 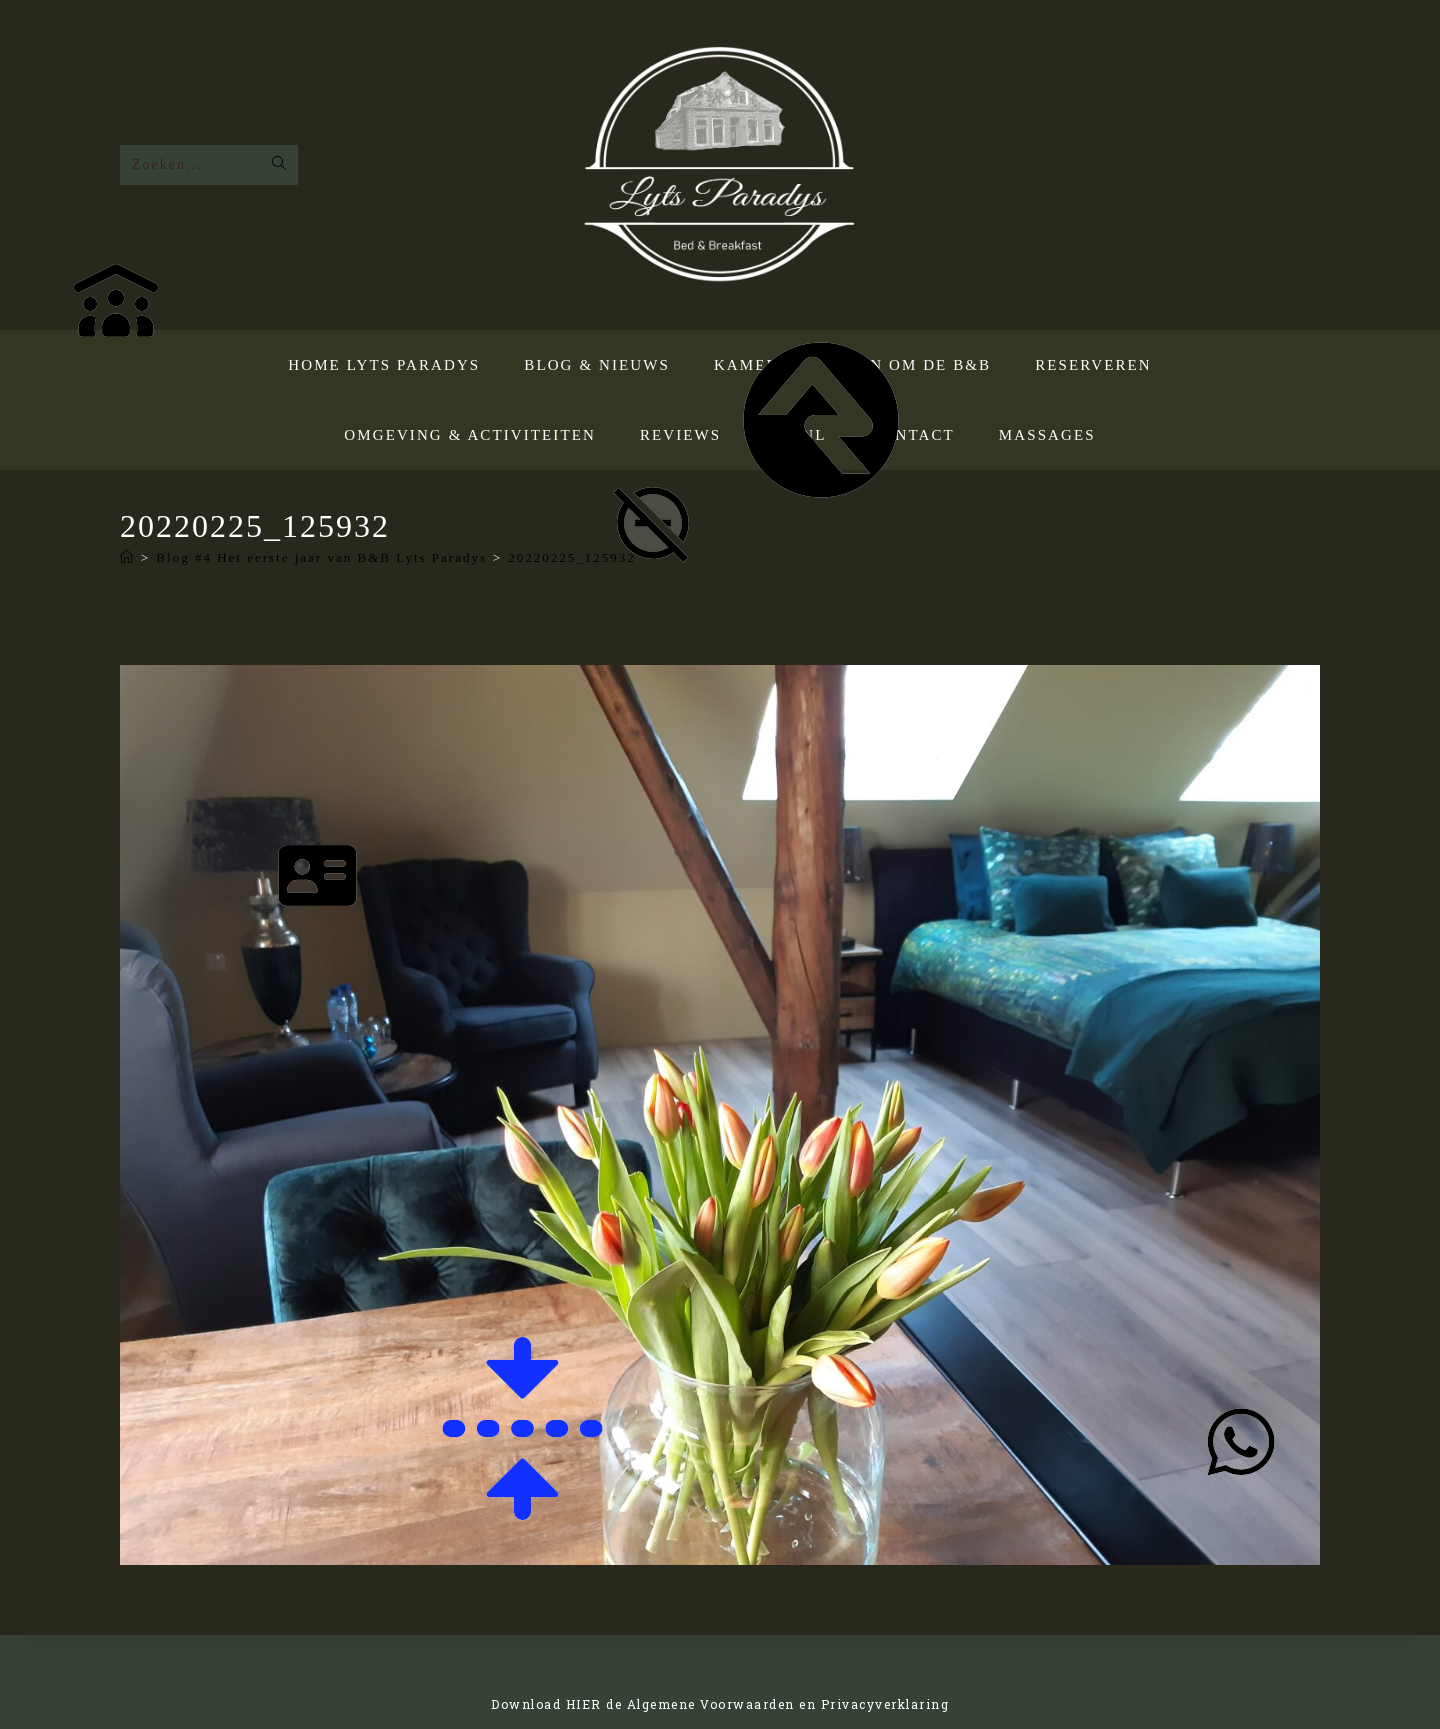 What do you see at coordinates (653, 523) in the screenshot?
I see `disable do not disturb mode` at bounding box center [653, 523].